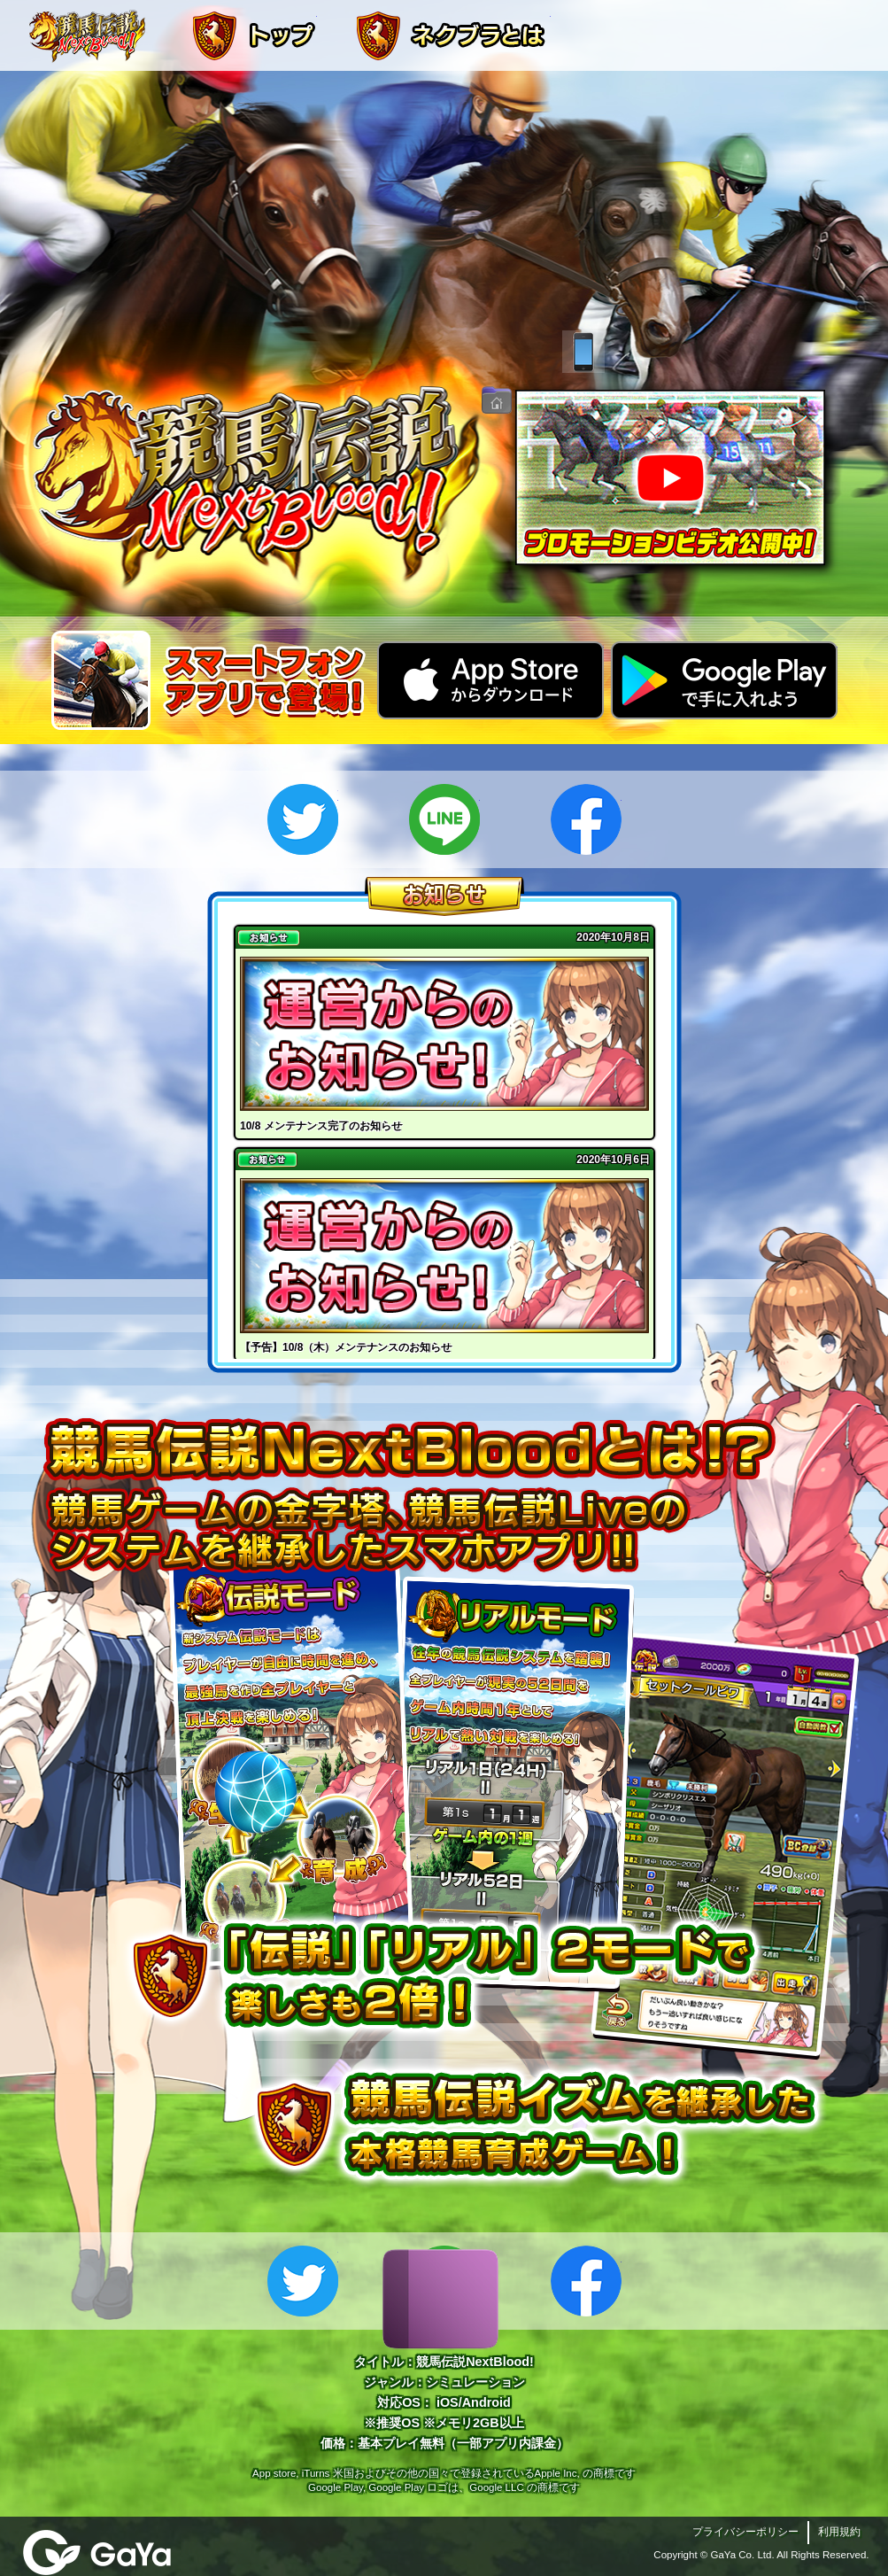 The height and width of the screenshot is (2576, 888). Describe the element at coordinates (440, 2294) in the screenshot. I see `access the desktop folder` at that location.